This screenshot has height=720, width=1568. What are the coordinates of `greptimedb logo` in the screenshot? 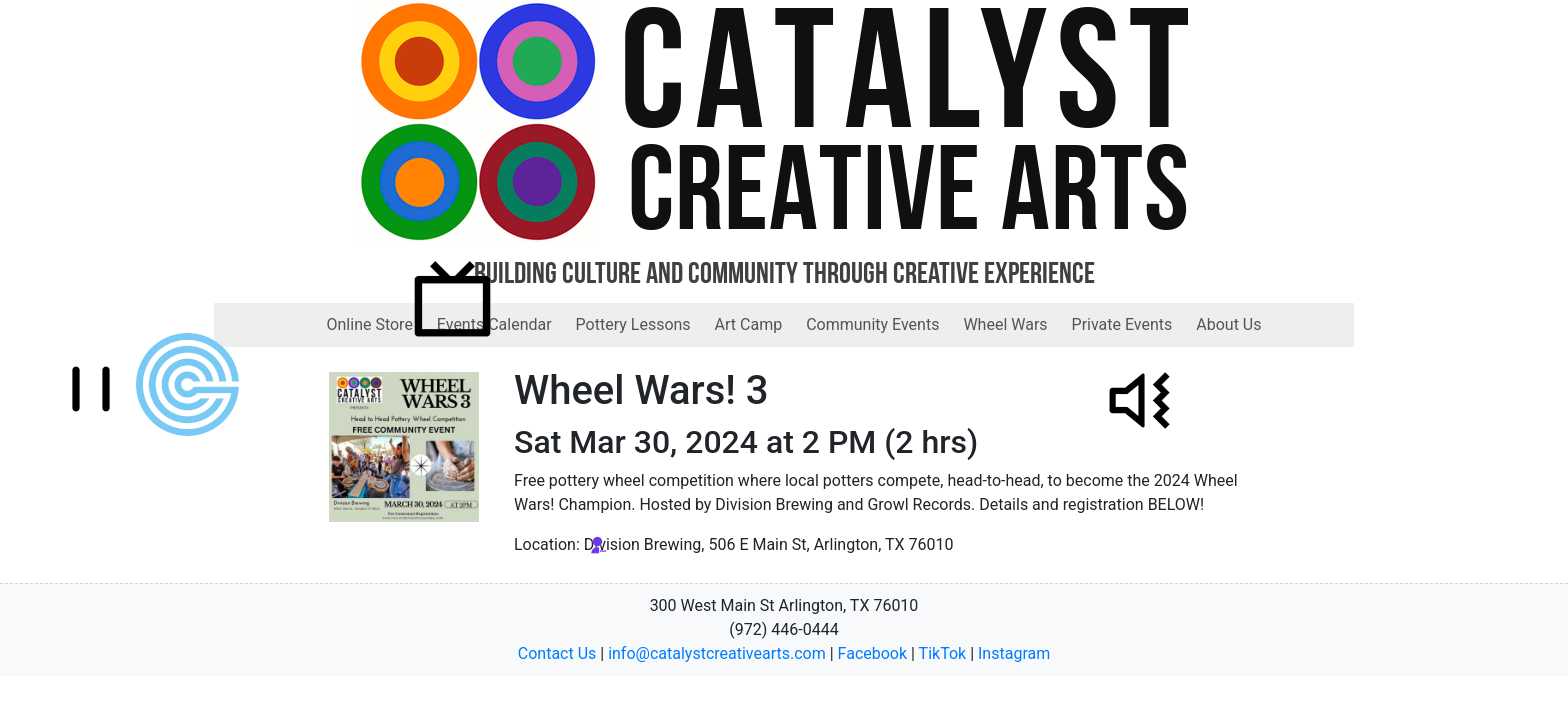 It's located at (187, 384).